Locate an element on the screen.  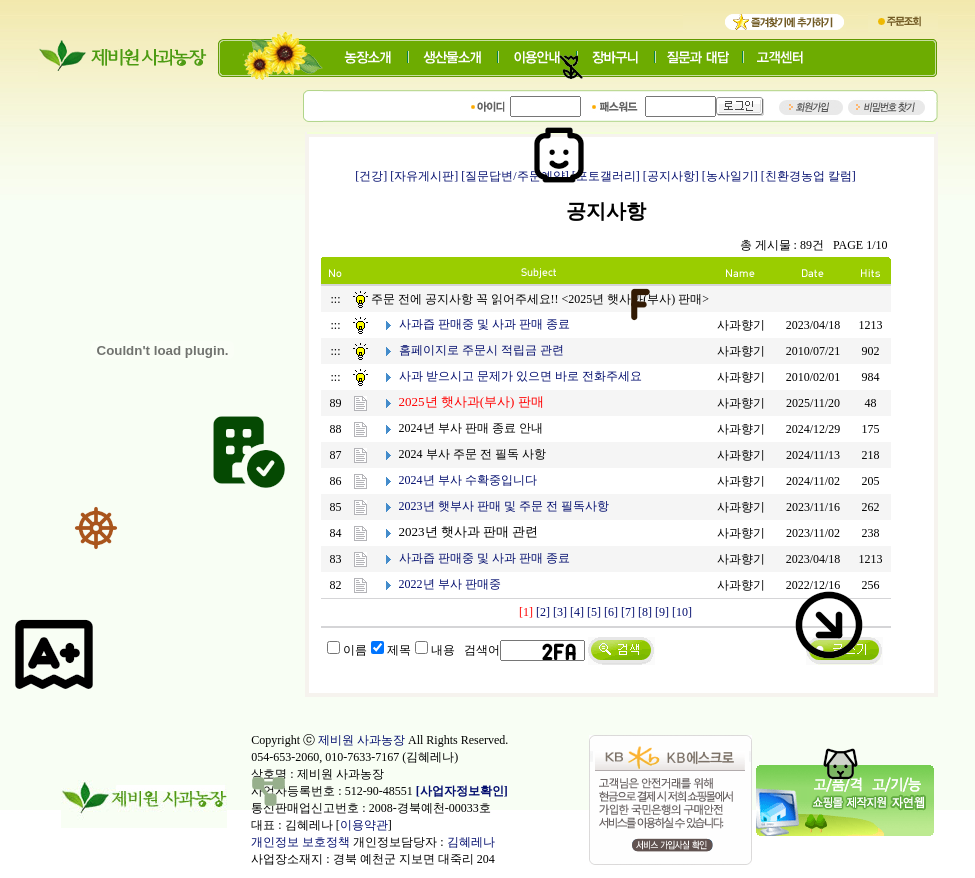
enable two-factor authentication is located at coordinates (559, 652).